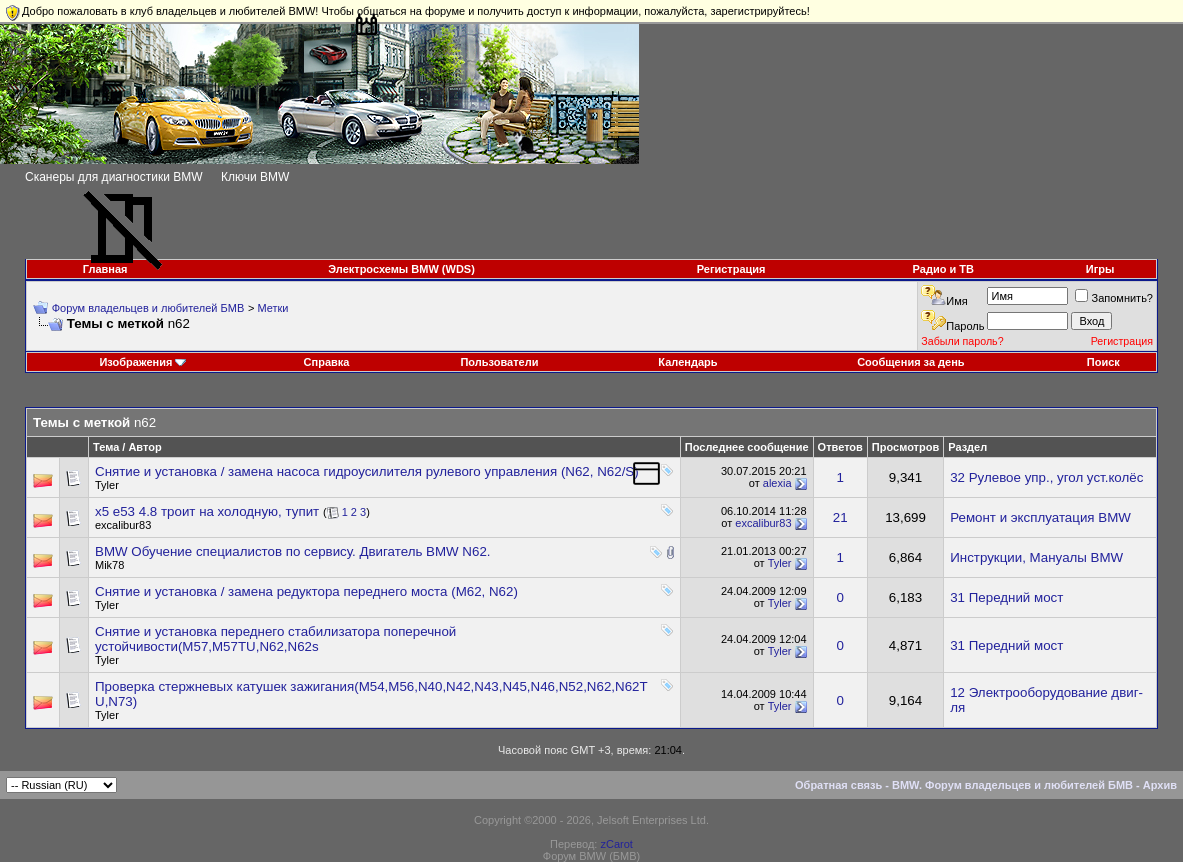 The height and width of the screenshot is (862, 1183). I want to click on open web browser, so click(646, 473).